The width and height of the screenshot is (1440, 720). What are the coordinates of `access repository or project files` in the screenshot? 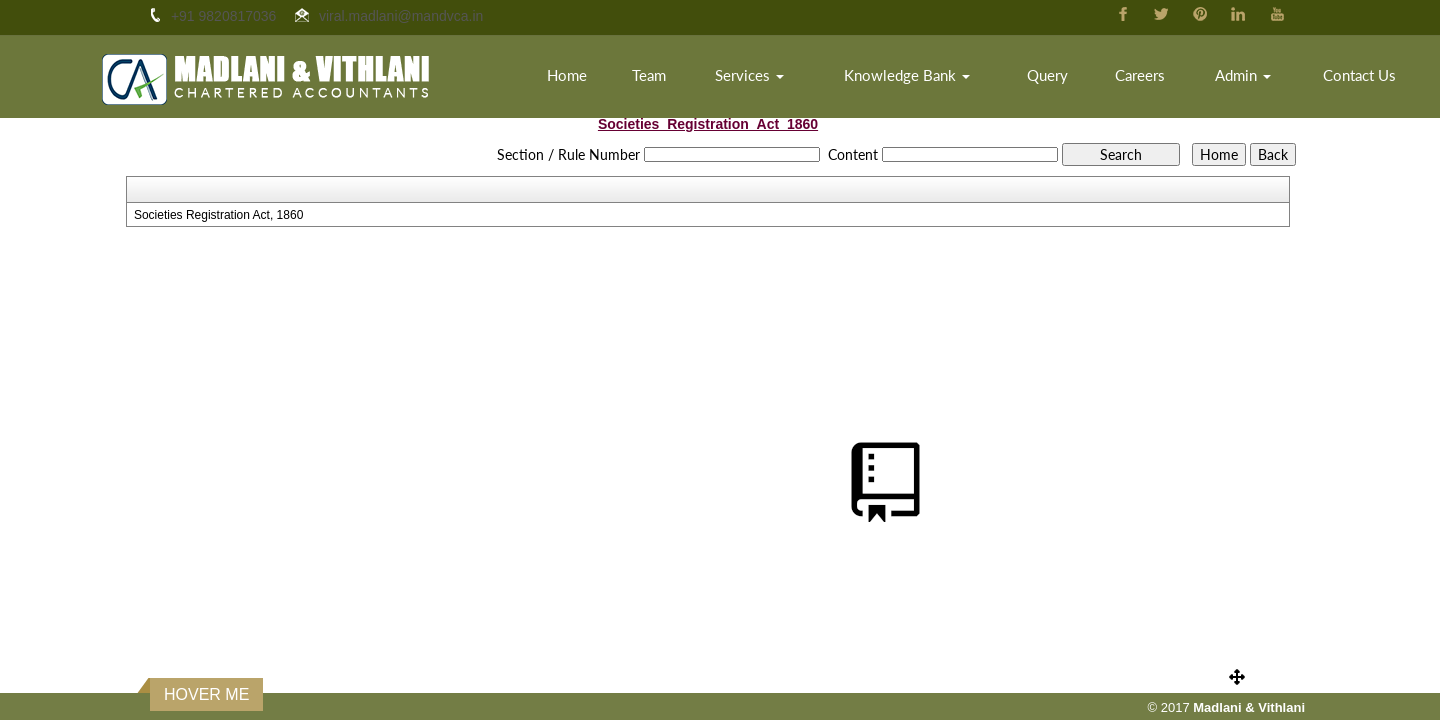 It's located at (885, 476).